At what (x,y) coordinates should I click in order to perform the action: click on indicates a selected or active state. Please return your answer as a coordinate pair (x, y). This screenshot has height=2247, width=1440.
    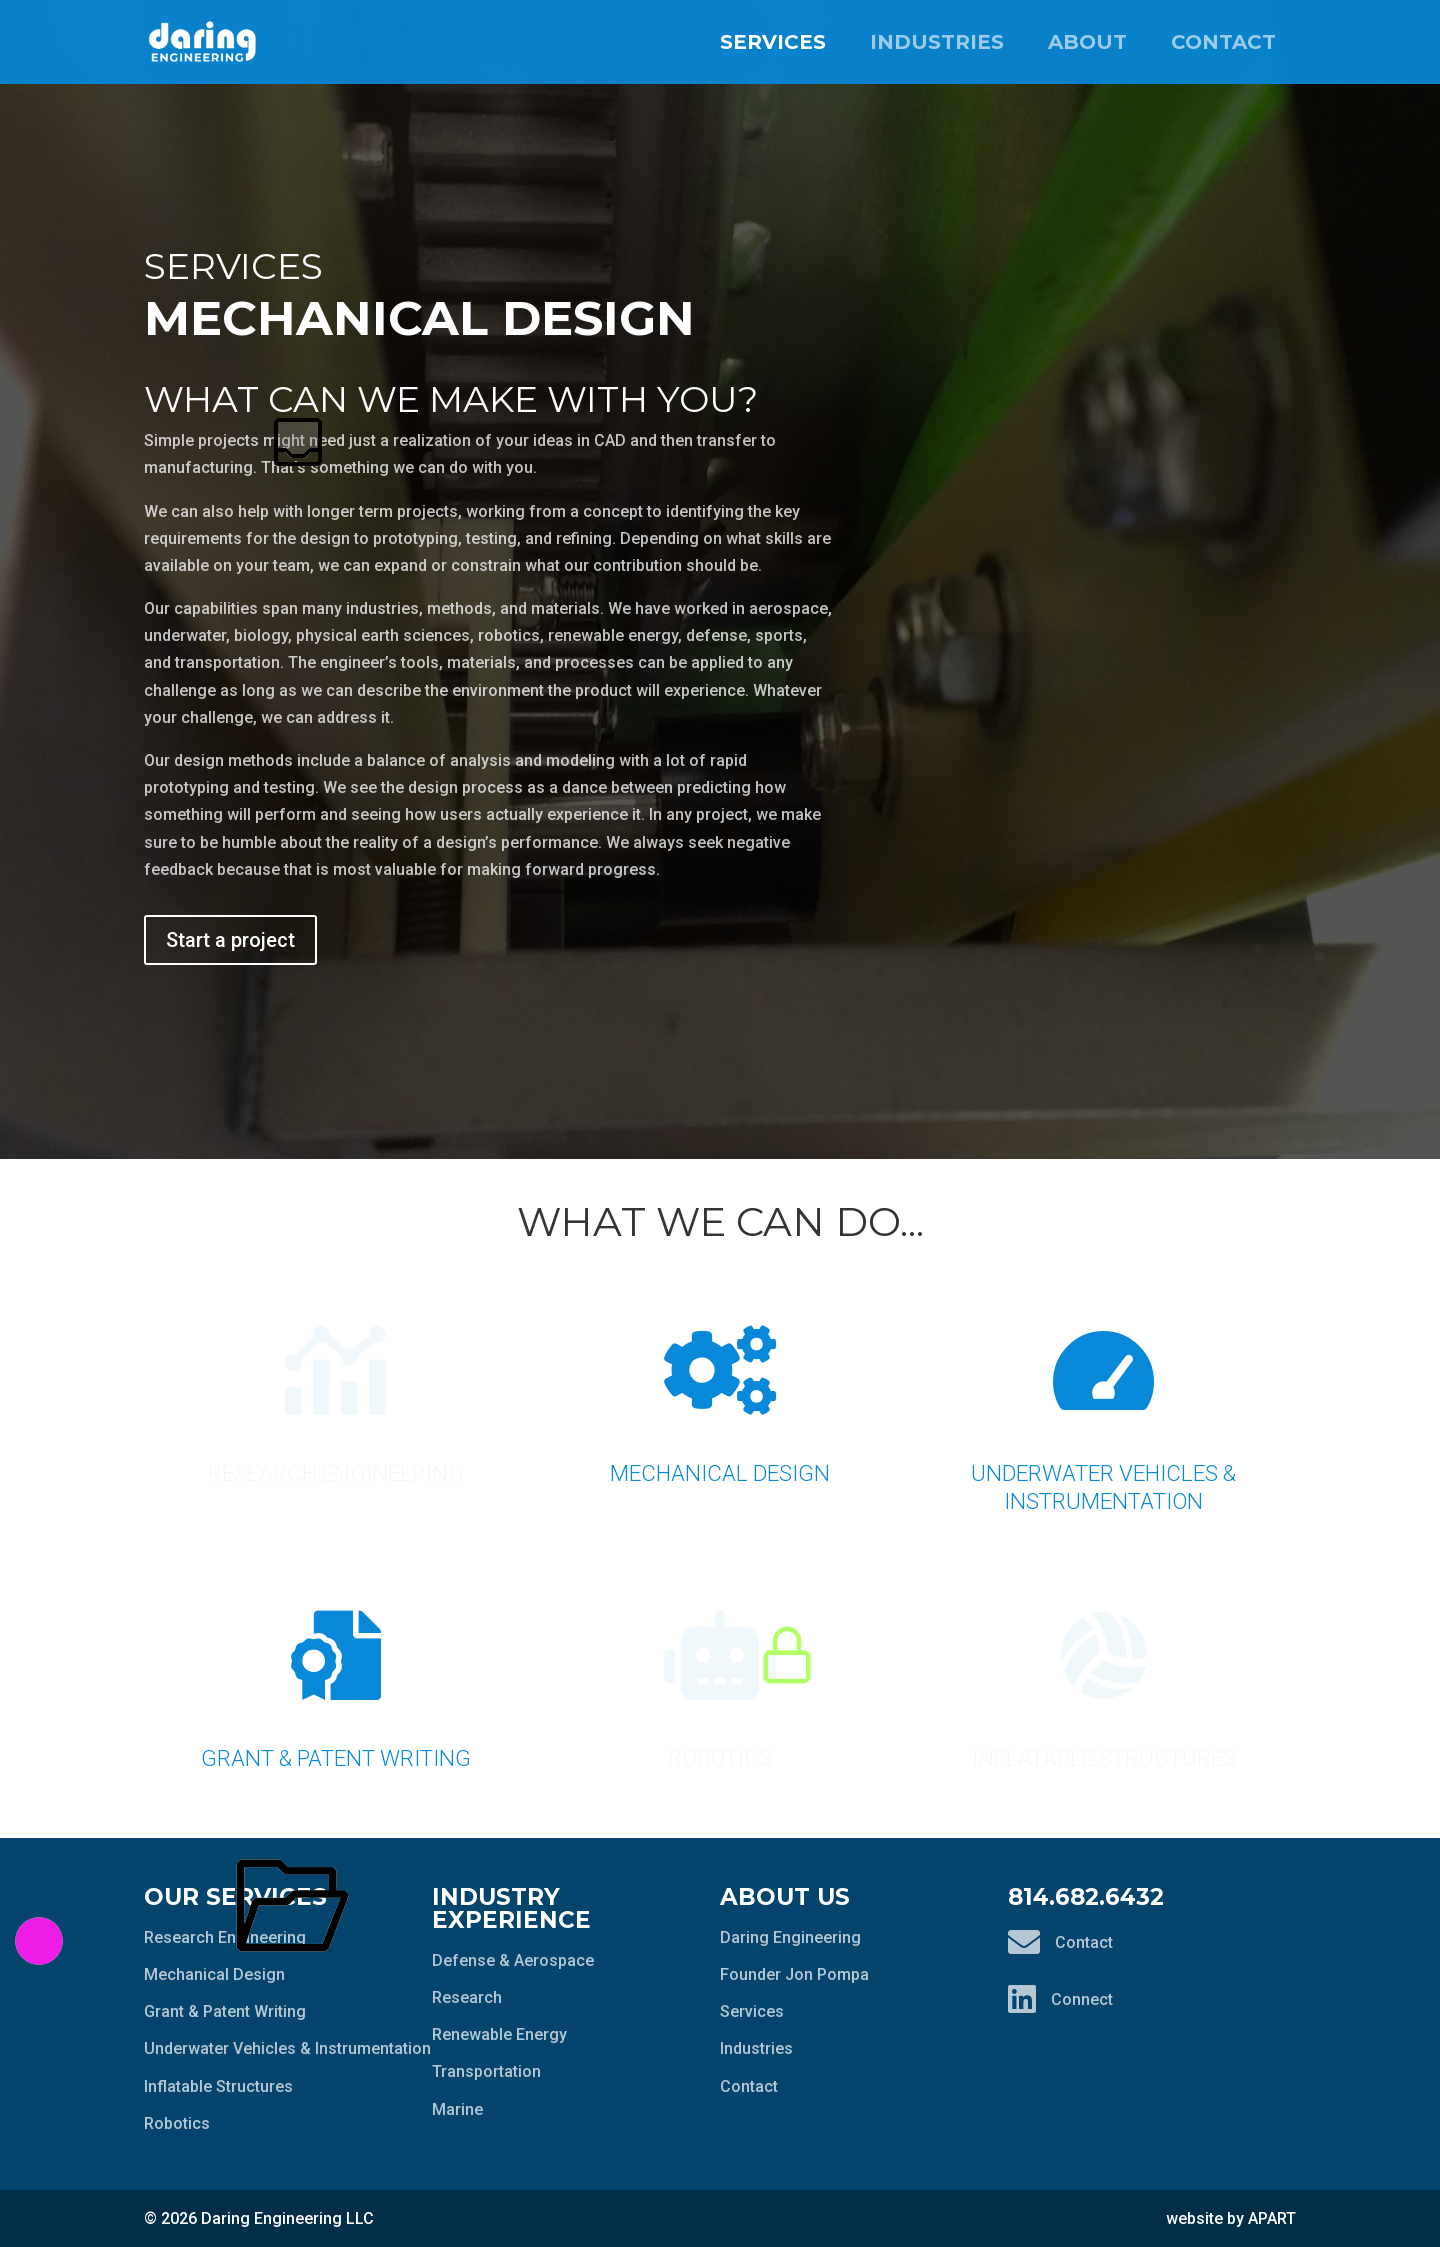
    Looking at the image, I should click on (39, 1941).